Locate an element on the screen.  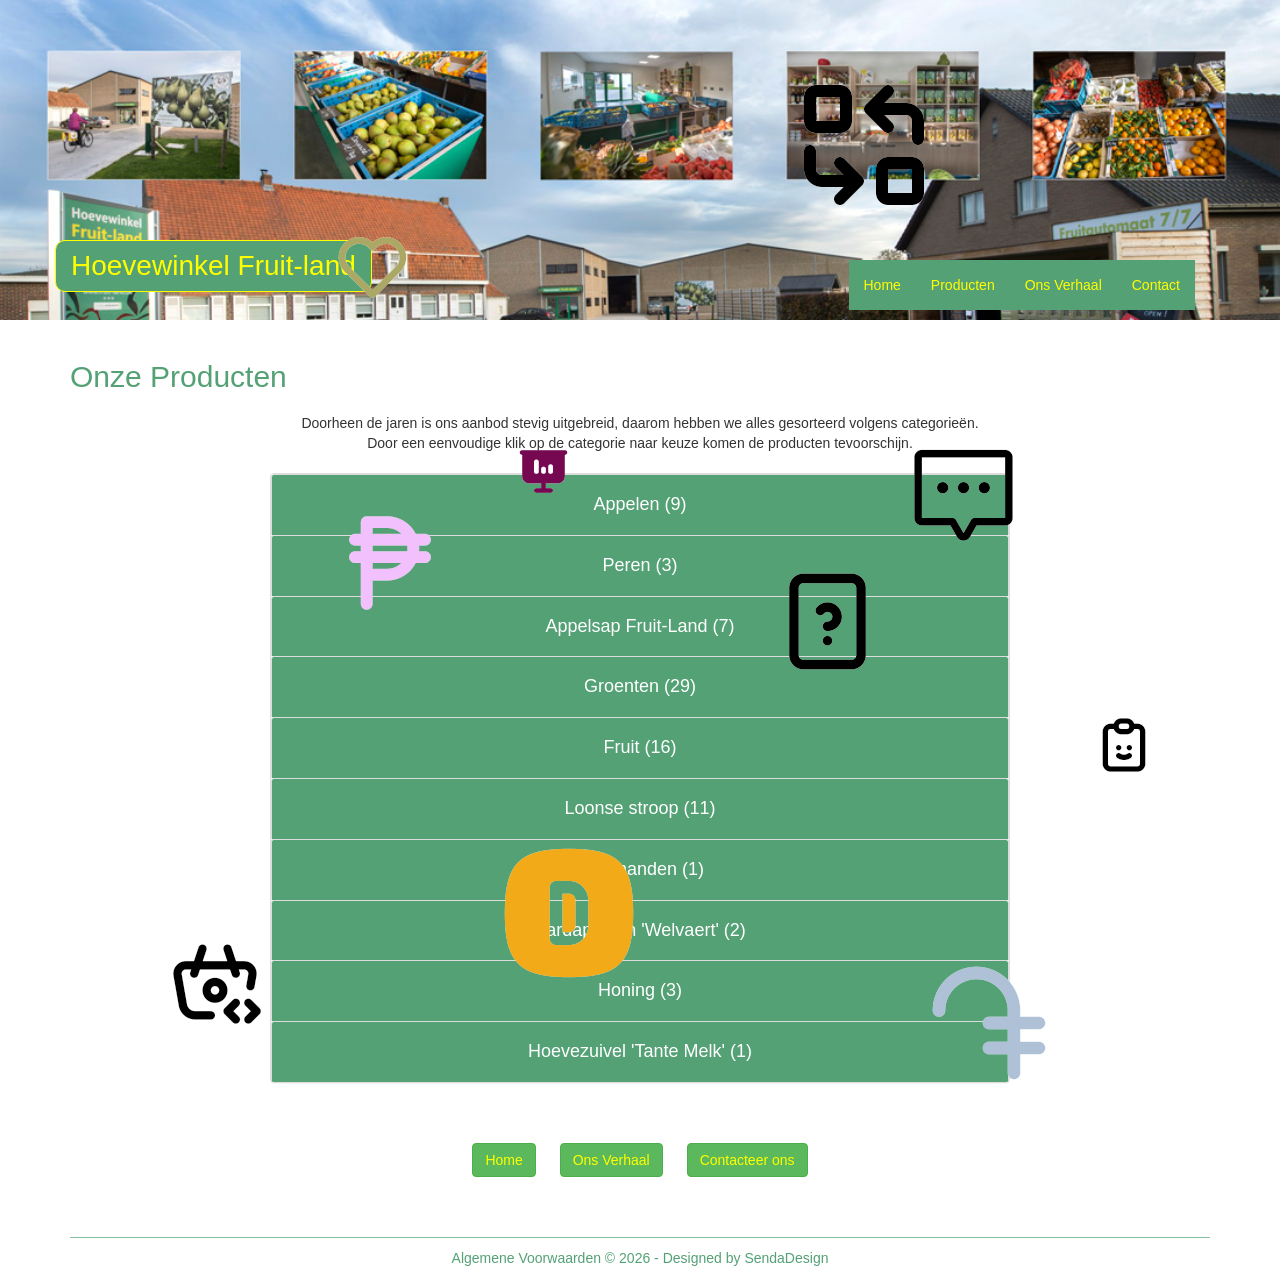
unknown or unrecognized device detected is located at coordinates (827, 621).